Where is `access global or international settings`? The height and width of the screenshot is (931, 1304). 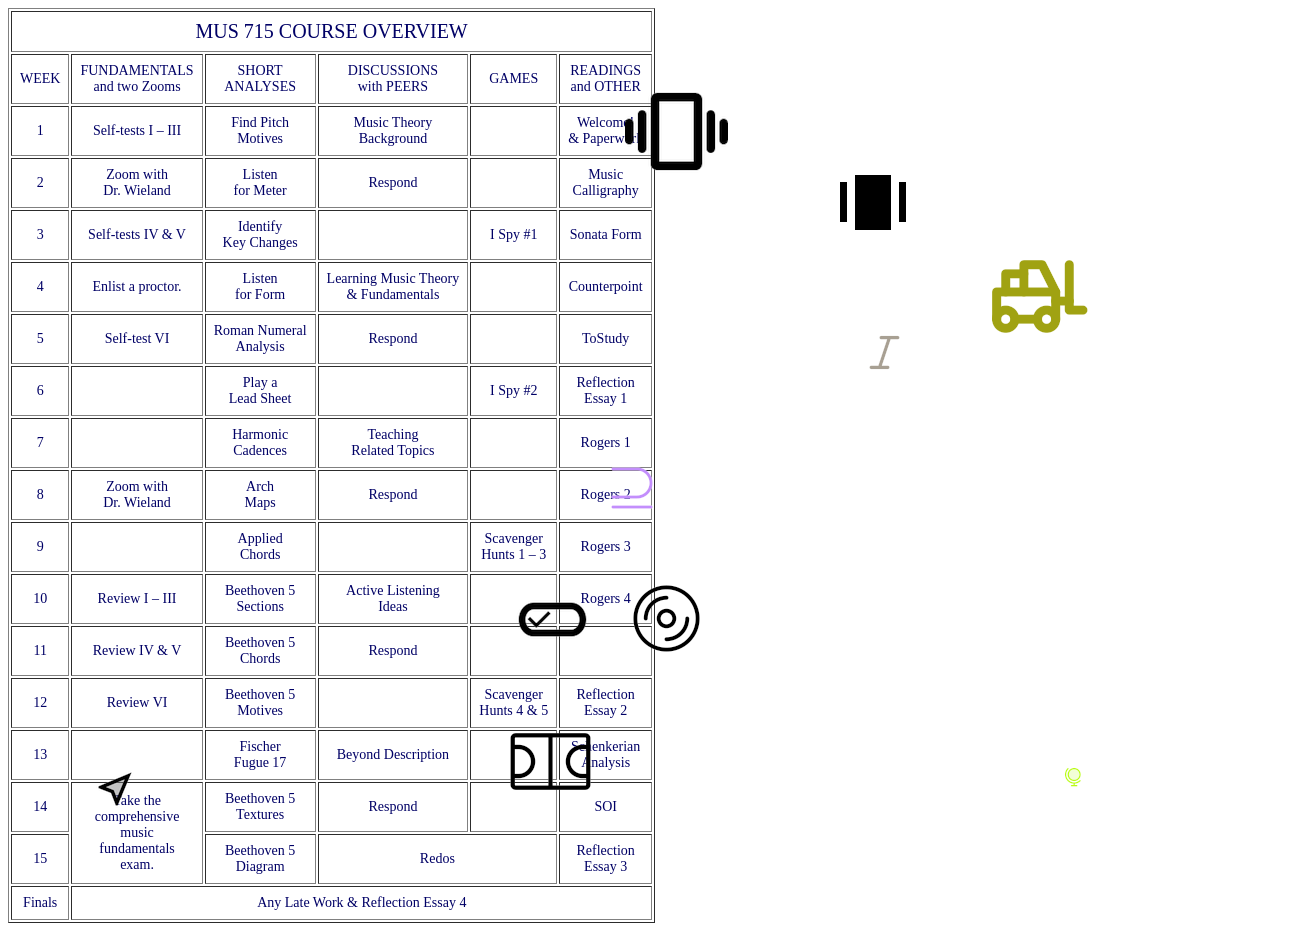 access global or international settings is located at coordinates (1073, 776).